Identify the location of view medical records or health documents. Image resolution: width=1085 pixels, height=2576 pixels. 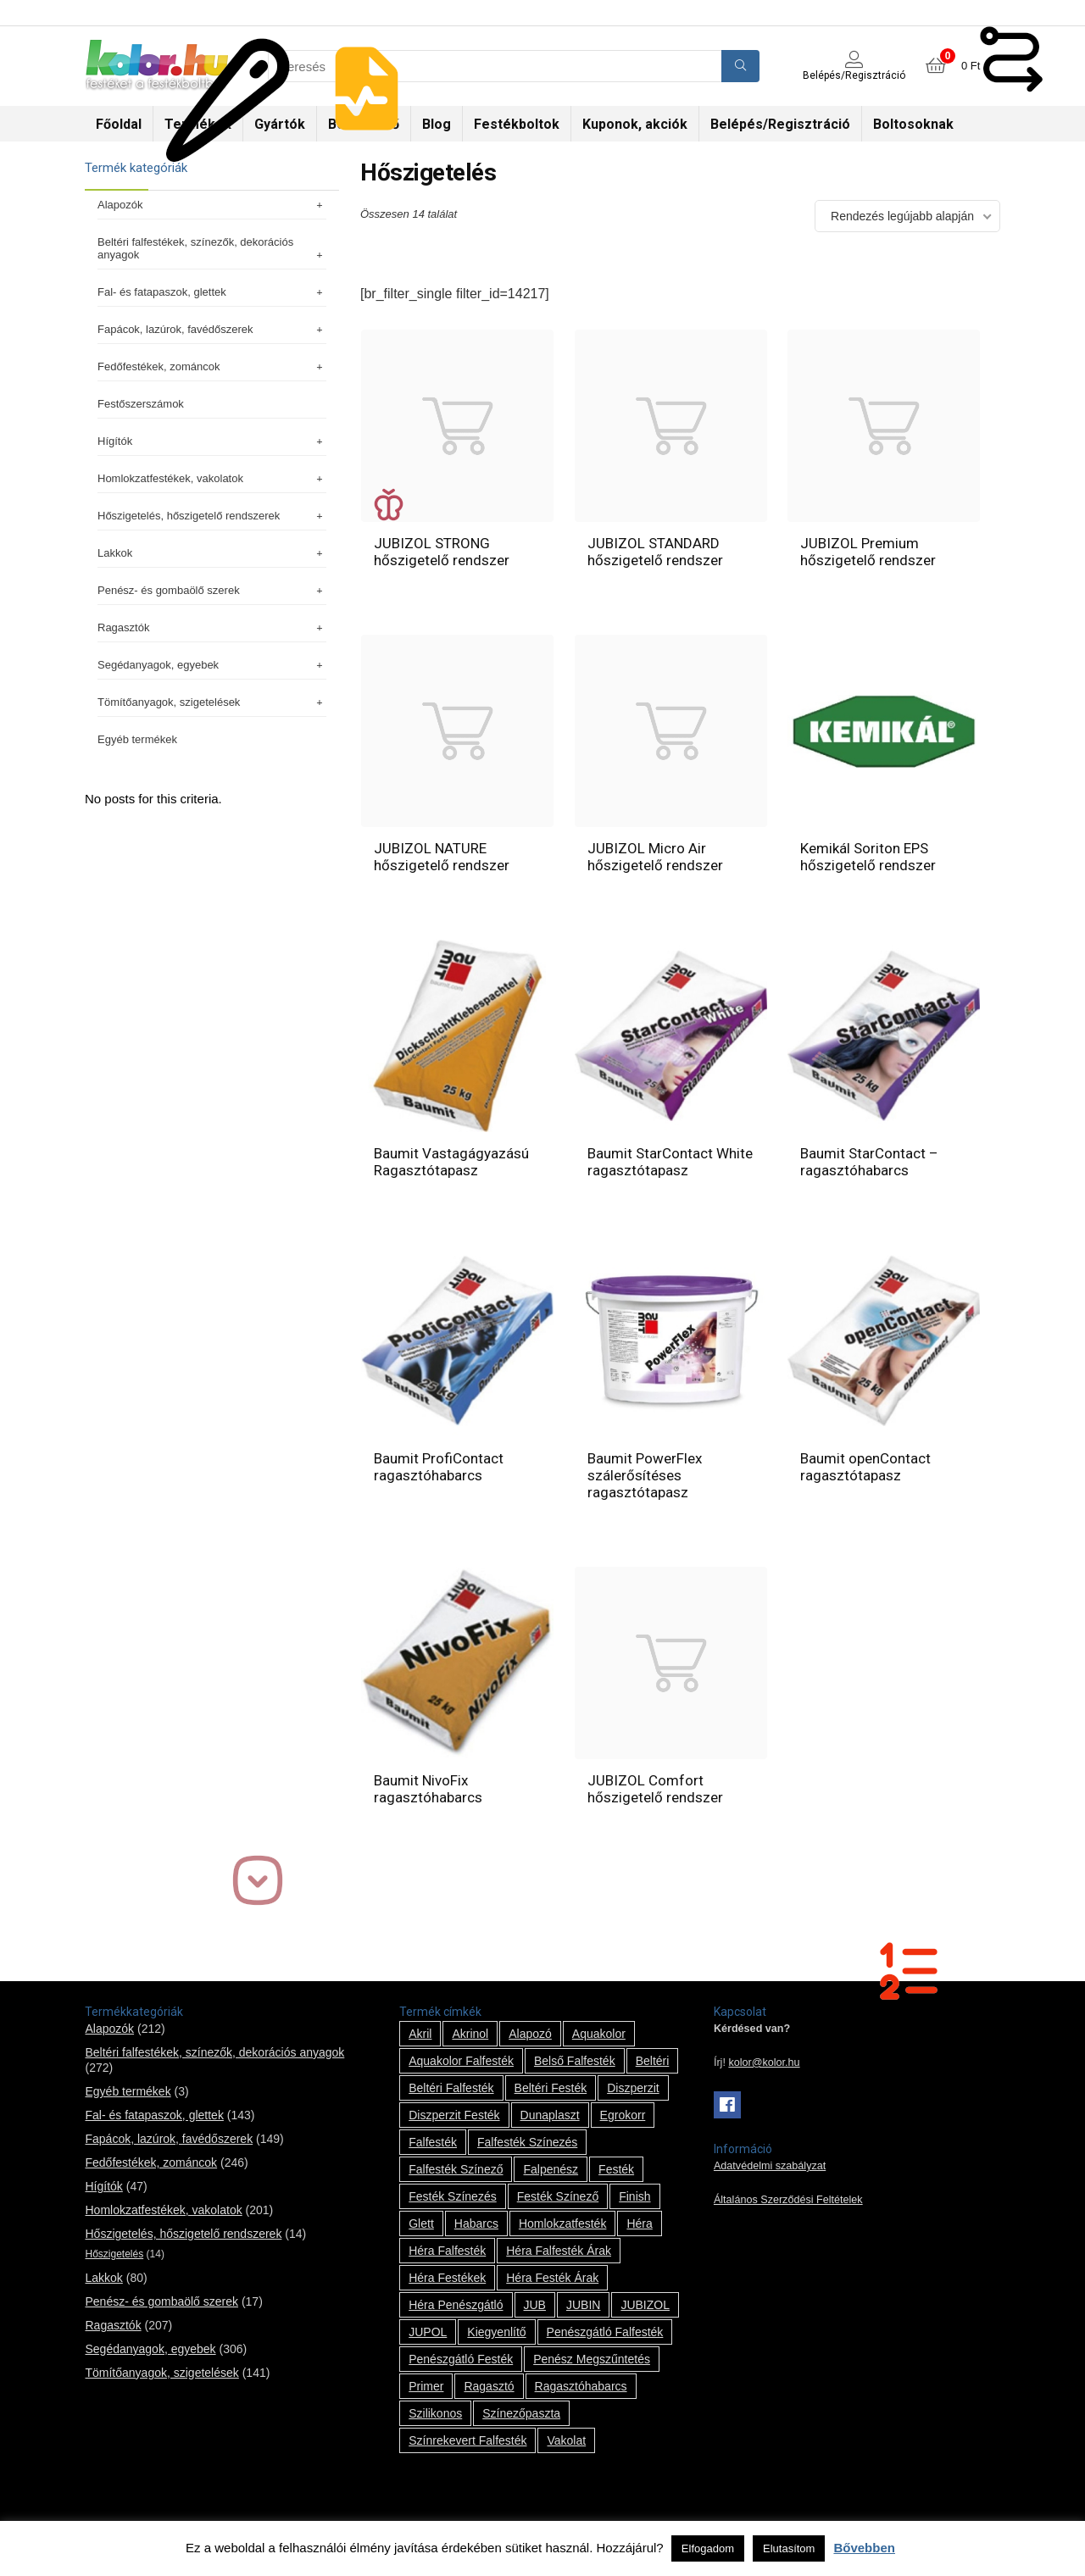
(366, 88).